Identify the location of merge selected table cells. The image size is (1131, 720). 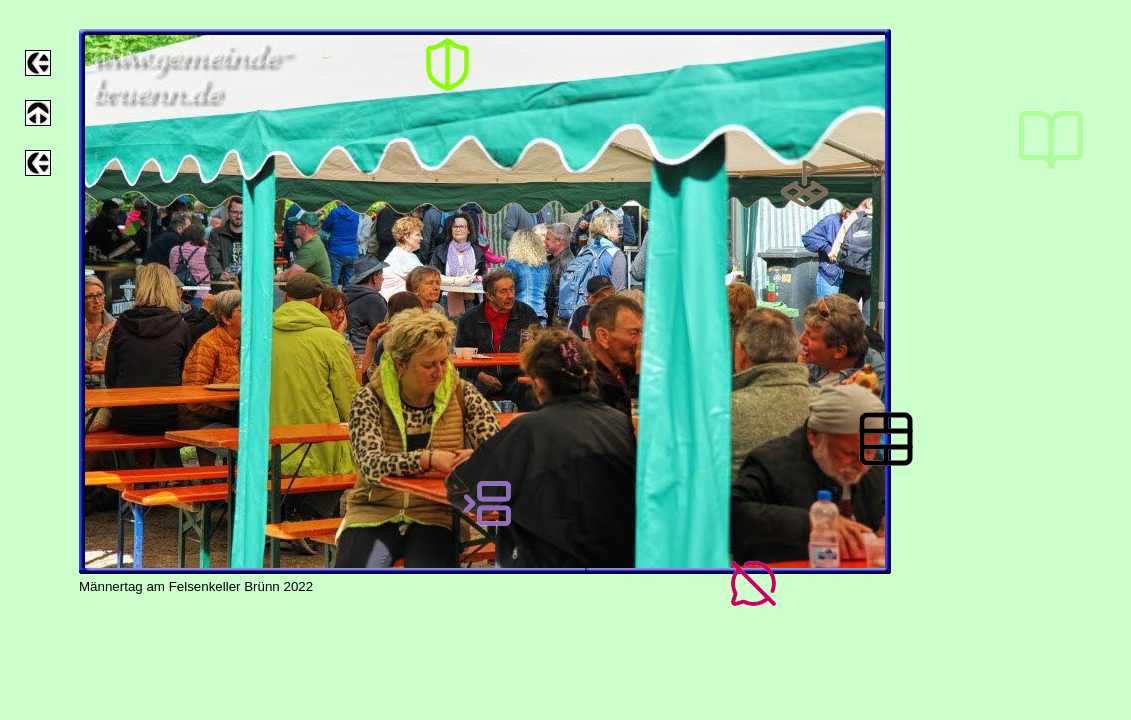
(886, 439).